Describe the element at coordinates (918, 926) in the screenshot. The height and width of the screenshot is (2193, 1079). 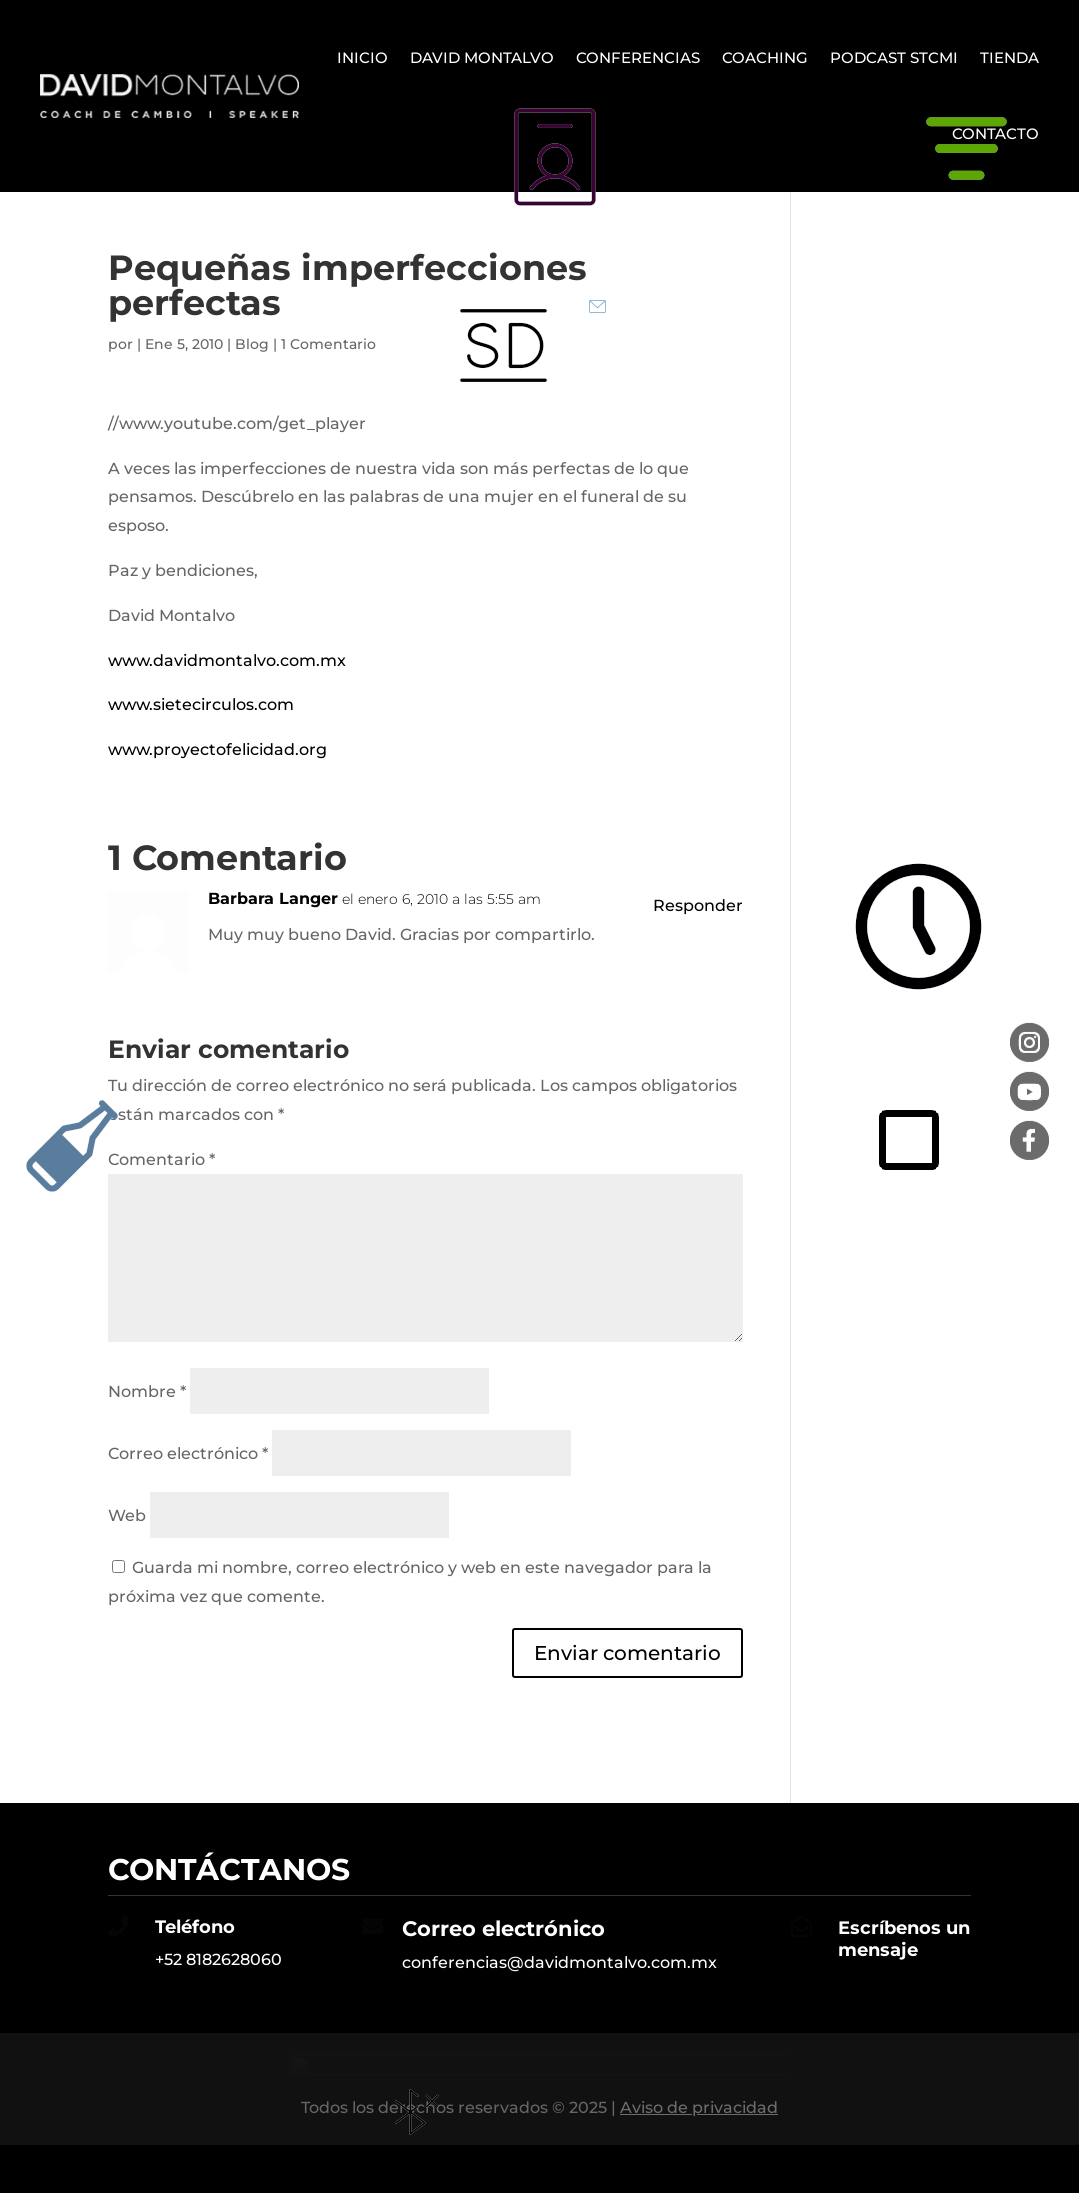
I see `indicates the time is 5 o'clock` at that location.